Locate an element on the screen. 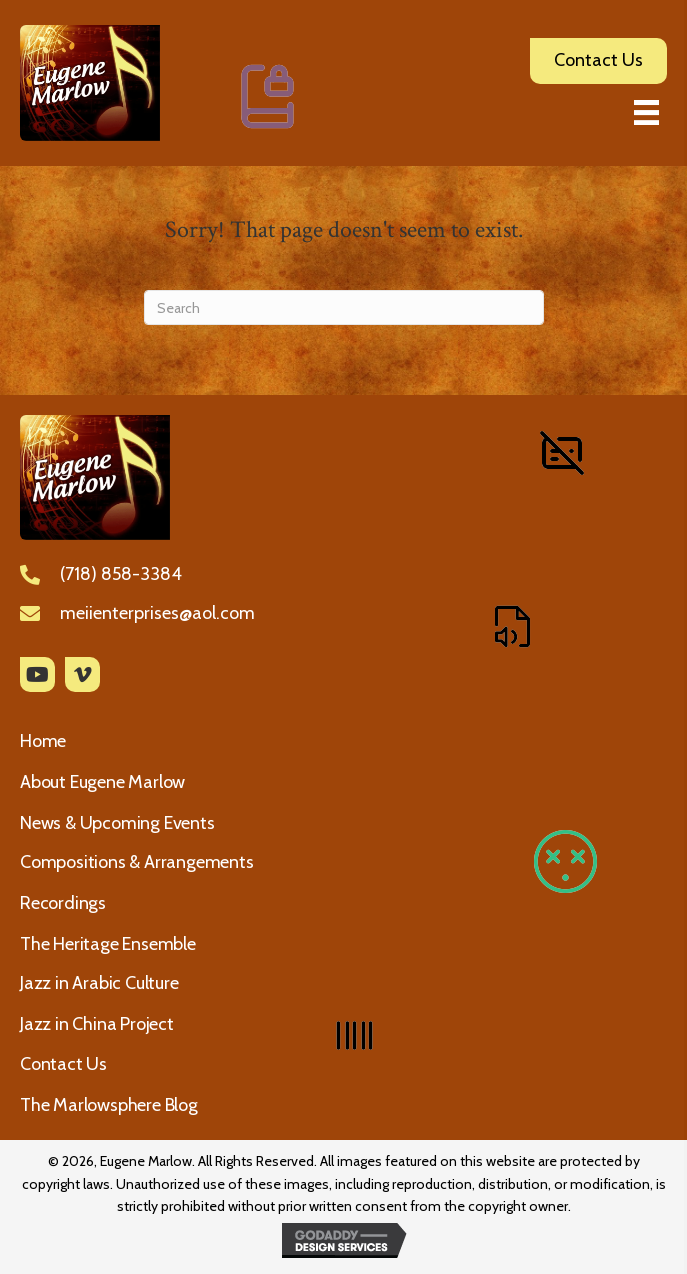 The width and height of the screenshot is (687, 1274). turn off closed captions is located at coordinates (562, 453).